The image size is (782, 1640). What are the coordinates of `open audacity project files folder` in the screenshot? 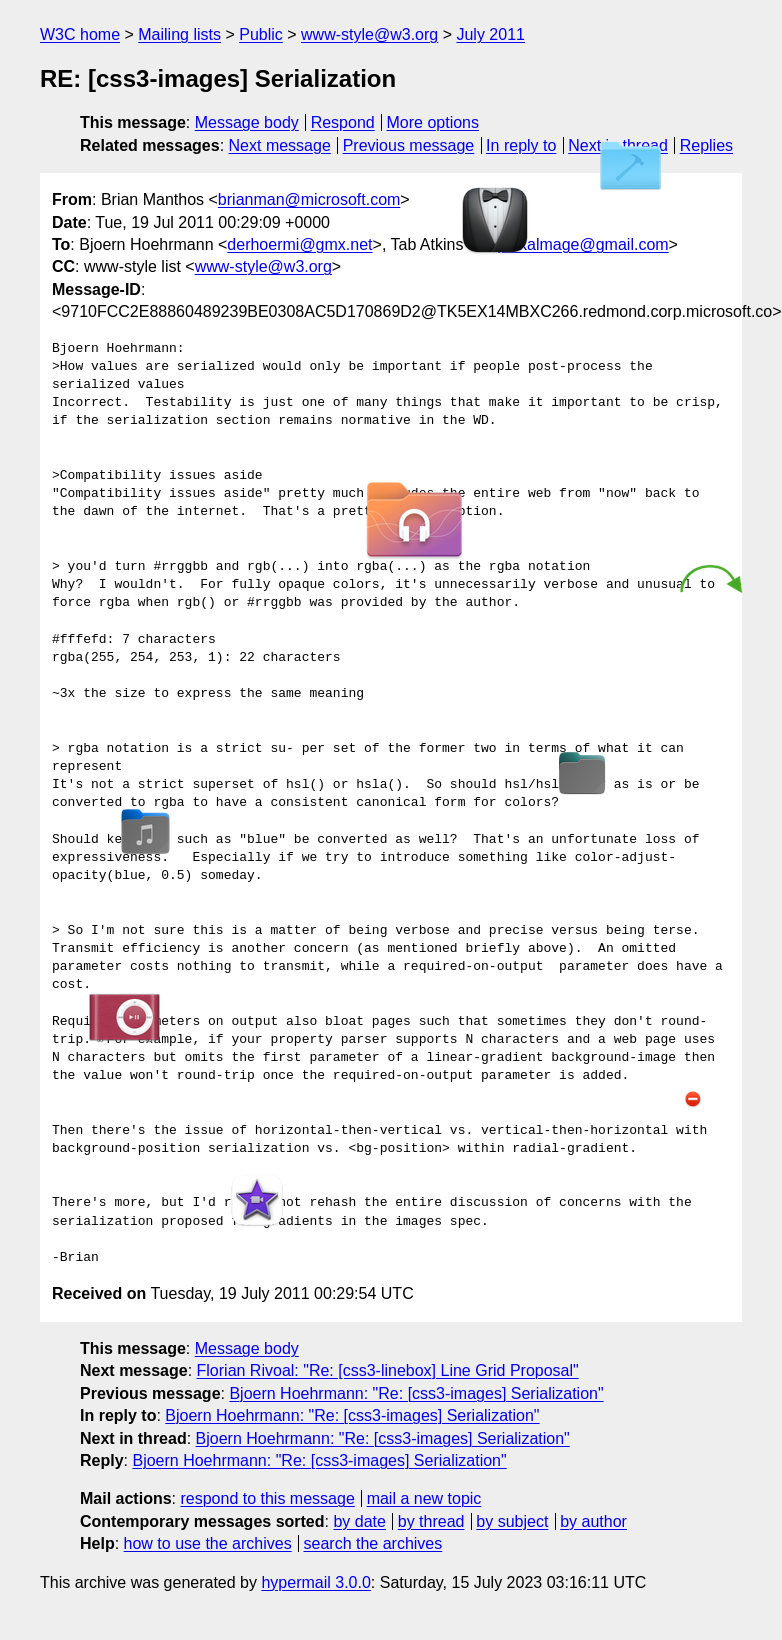 It's located at (414, 522).